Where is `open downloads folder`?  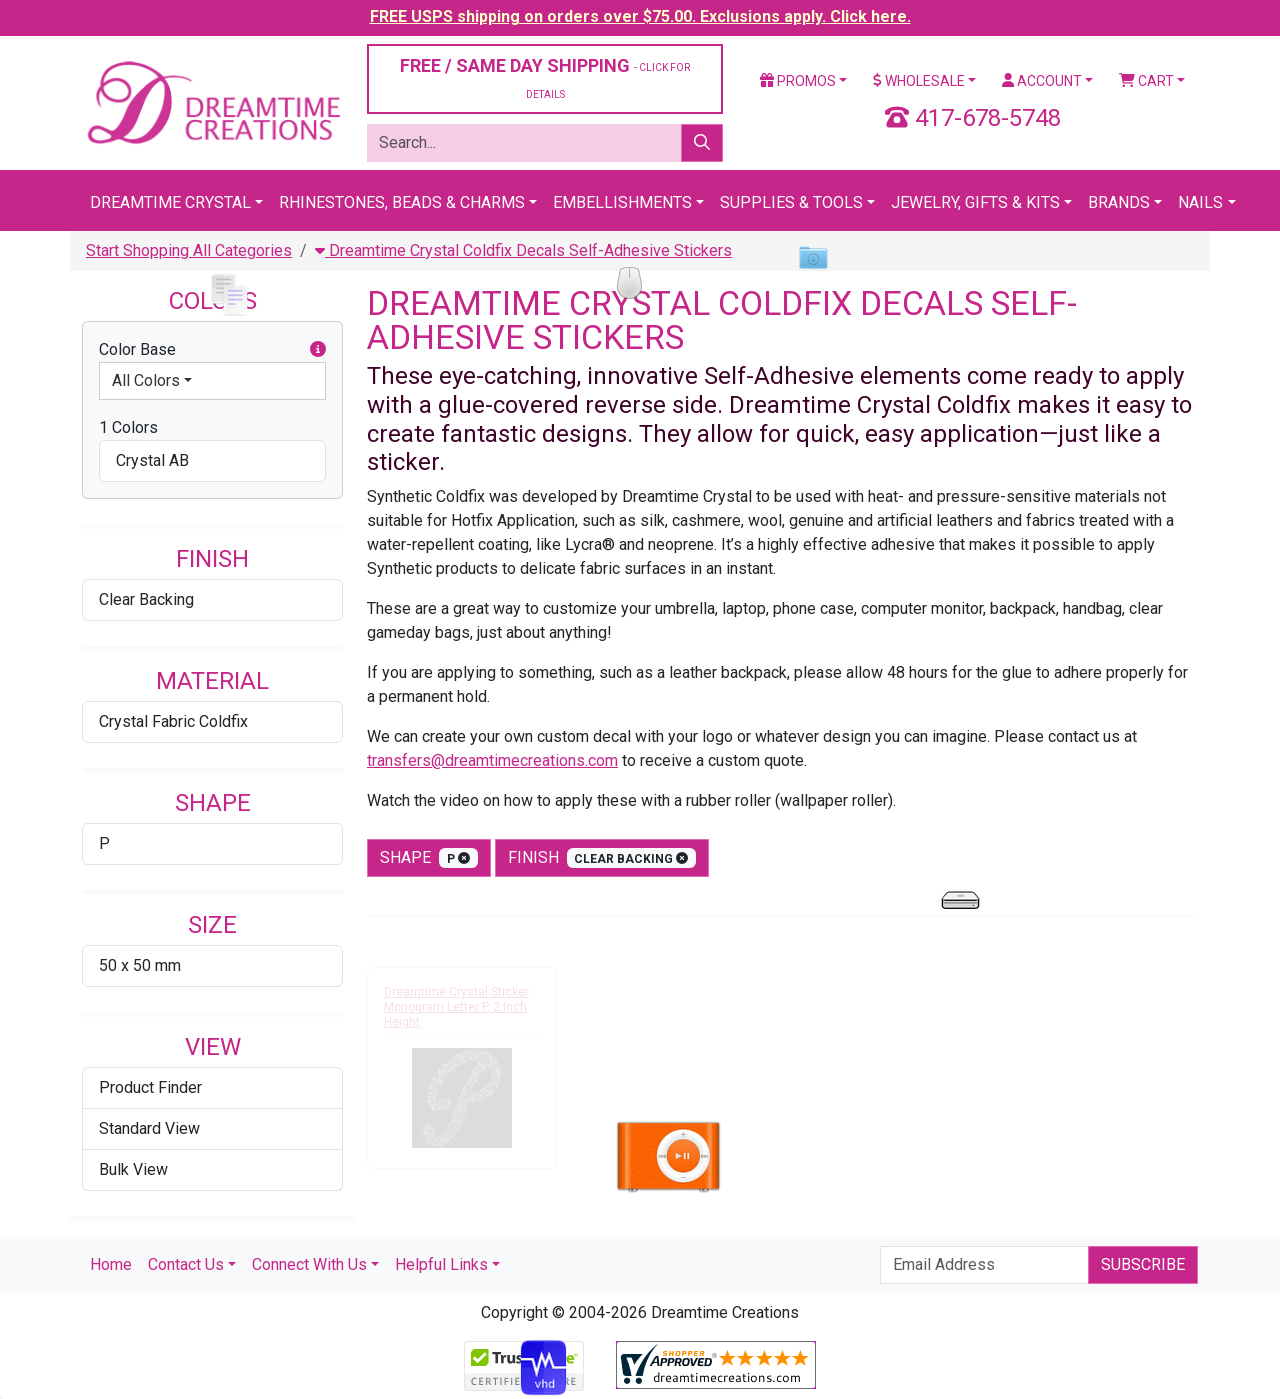
open downloads folder is located at coordinates (813, 257).